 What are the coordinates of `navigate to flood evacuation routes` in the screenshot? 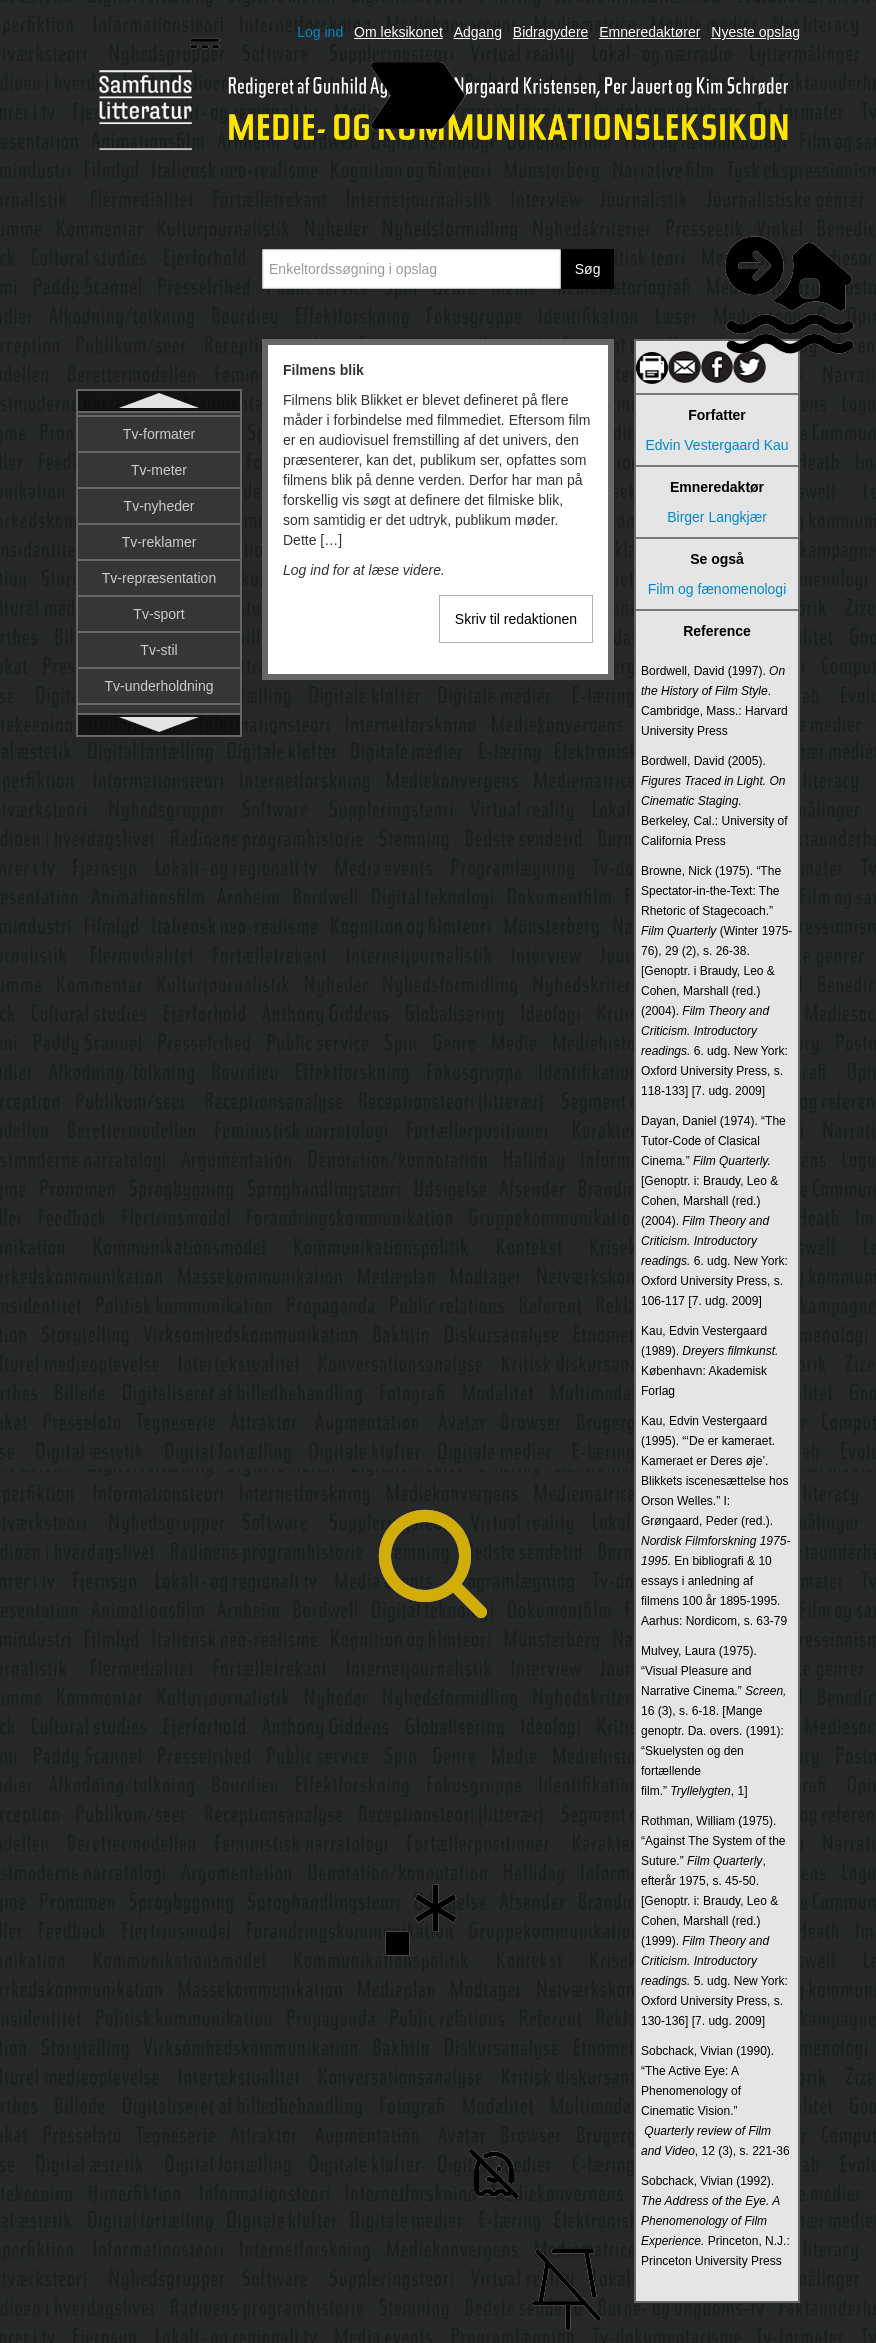 It's located at (790, 295).